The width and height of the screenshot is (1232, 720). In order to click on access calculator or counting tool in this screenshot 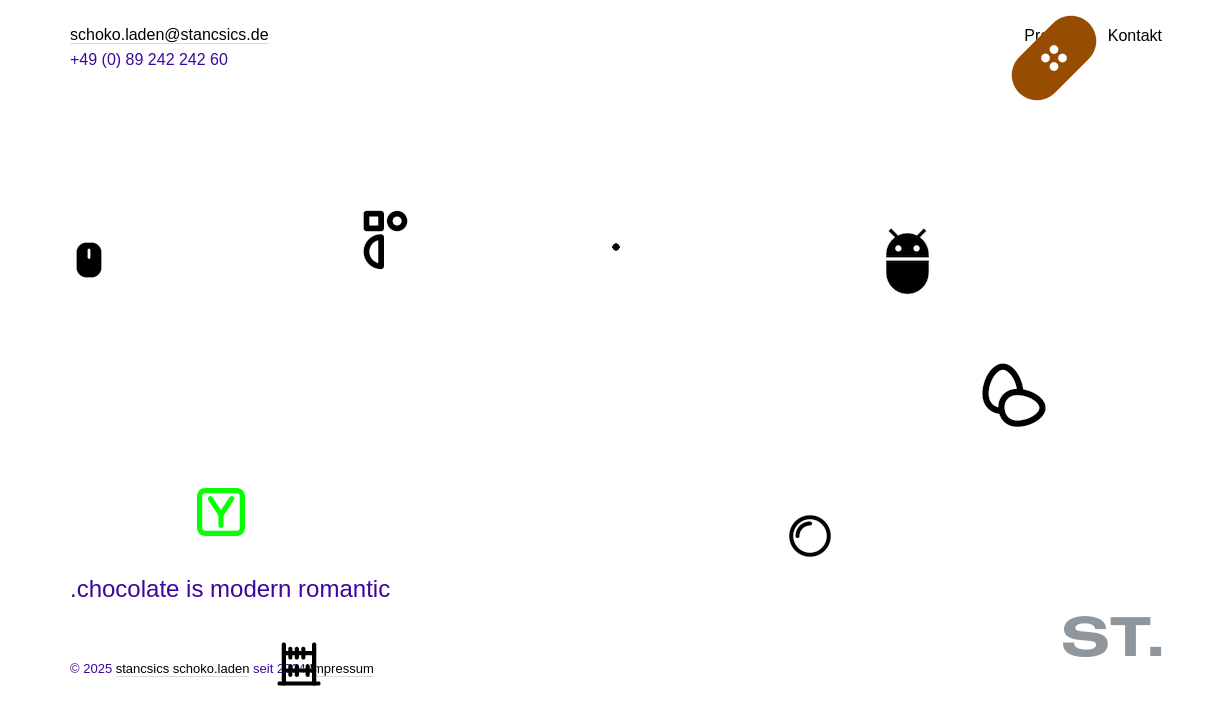, I will do `click(299, 664)`.